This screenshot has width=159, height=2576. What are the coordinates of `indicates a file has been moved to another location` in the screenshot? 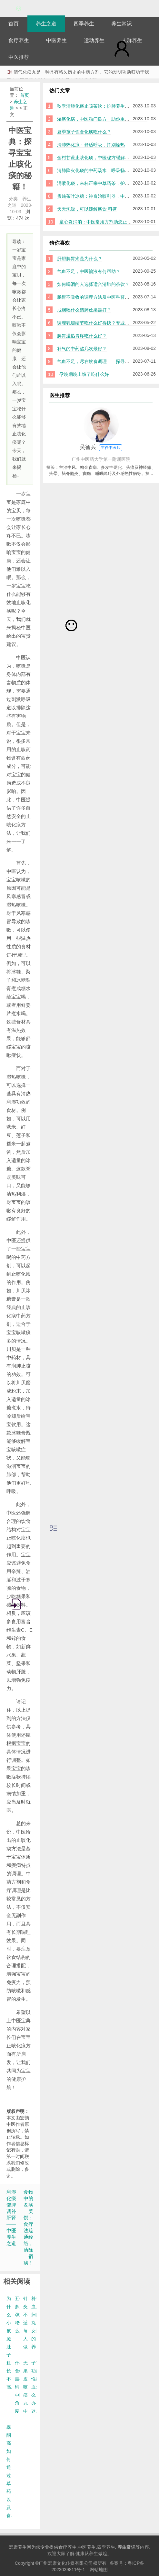 It's located at (16, 1604).